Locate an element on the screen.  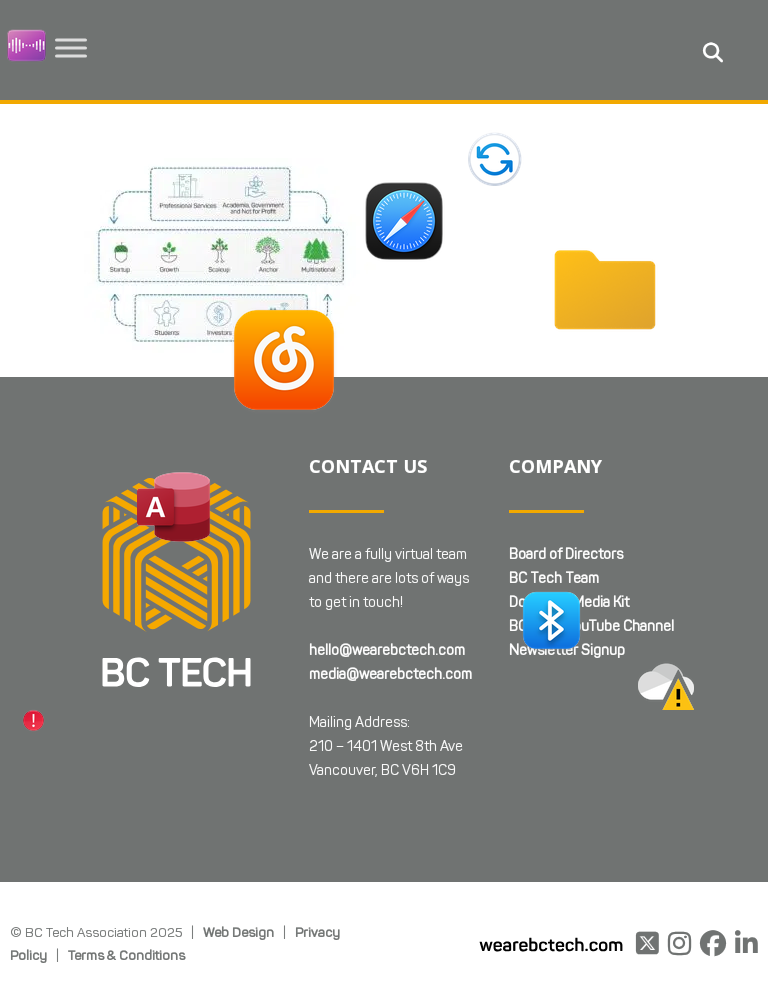
report a system crash or error is located at coordinates (33, 720).